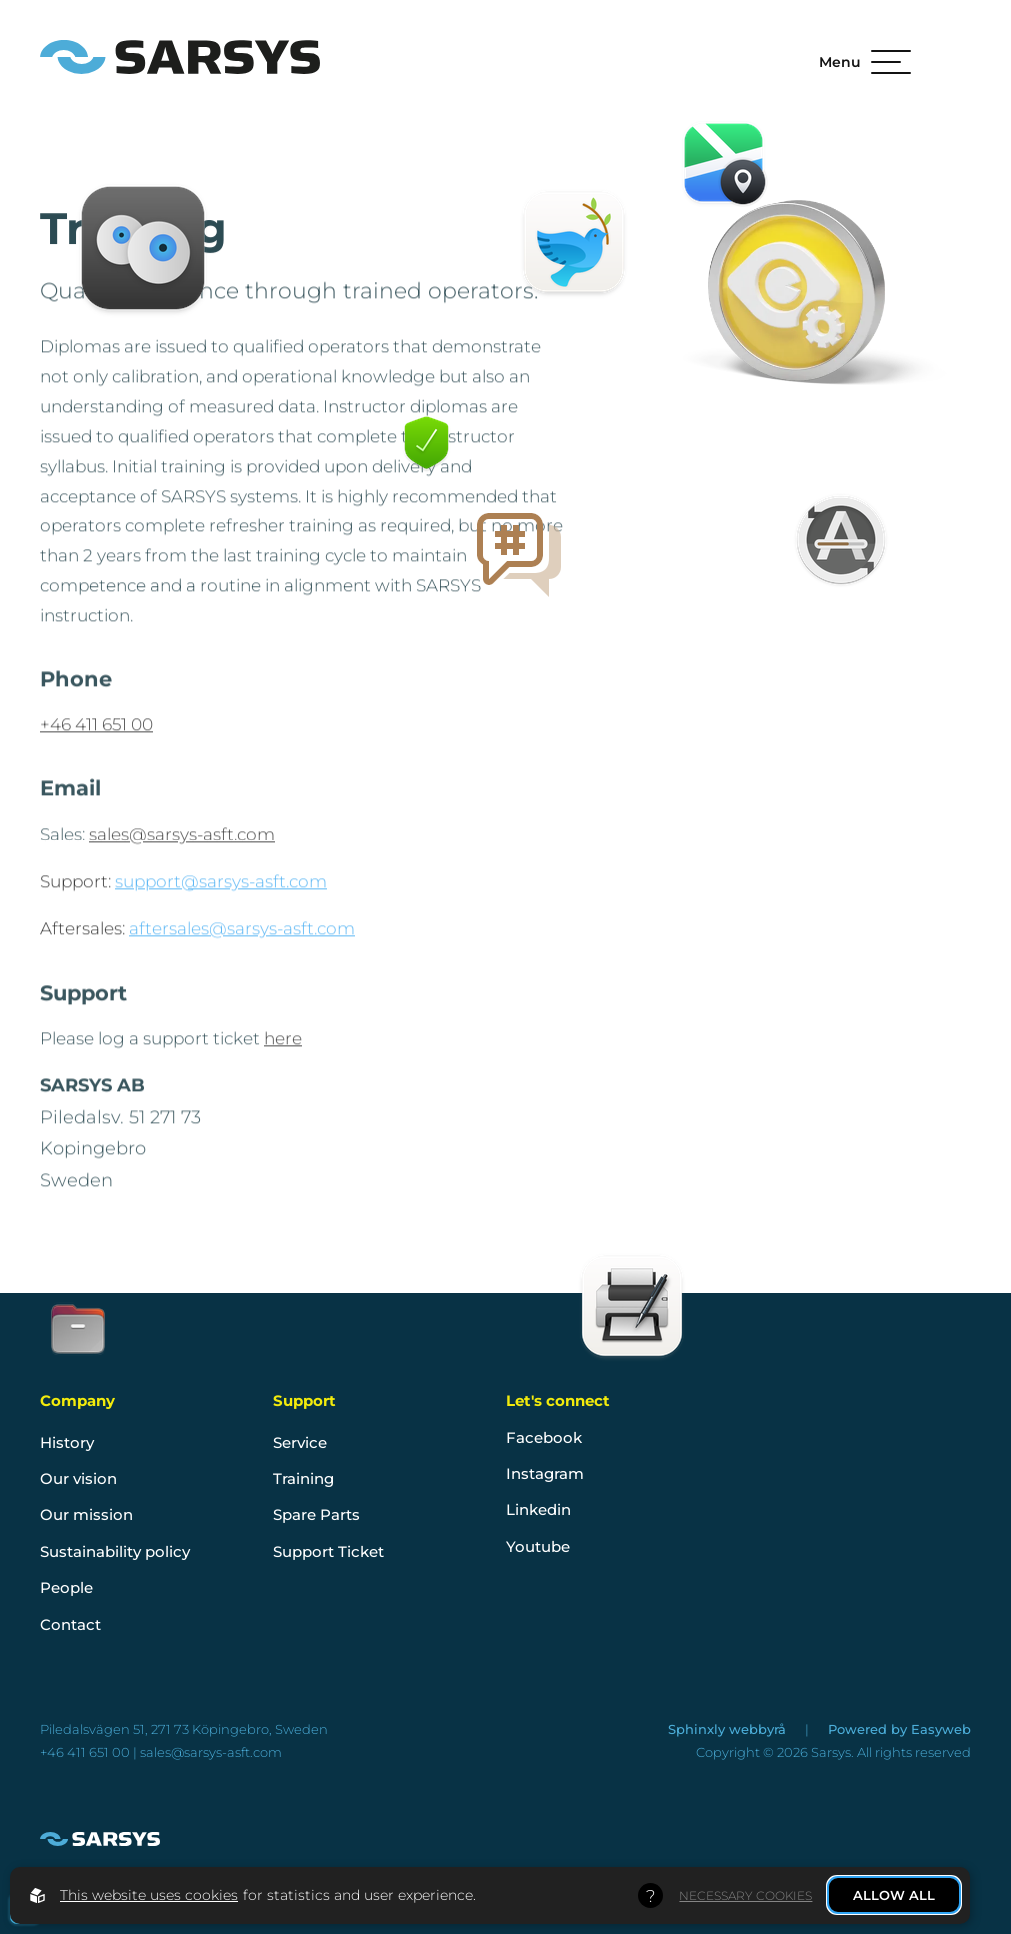 The image size is (1011, 1934). I want to click on open Google Maps, so click(723, 162).